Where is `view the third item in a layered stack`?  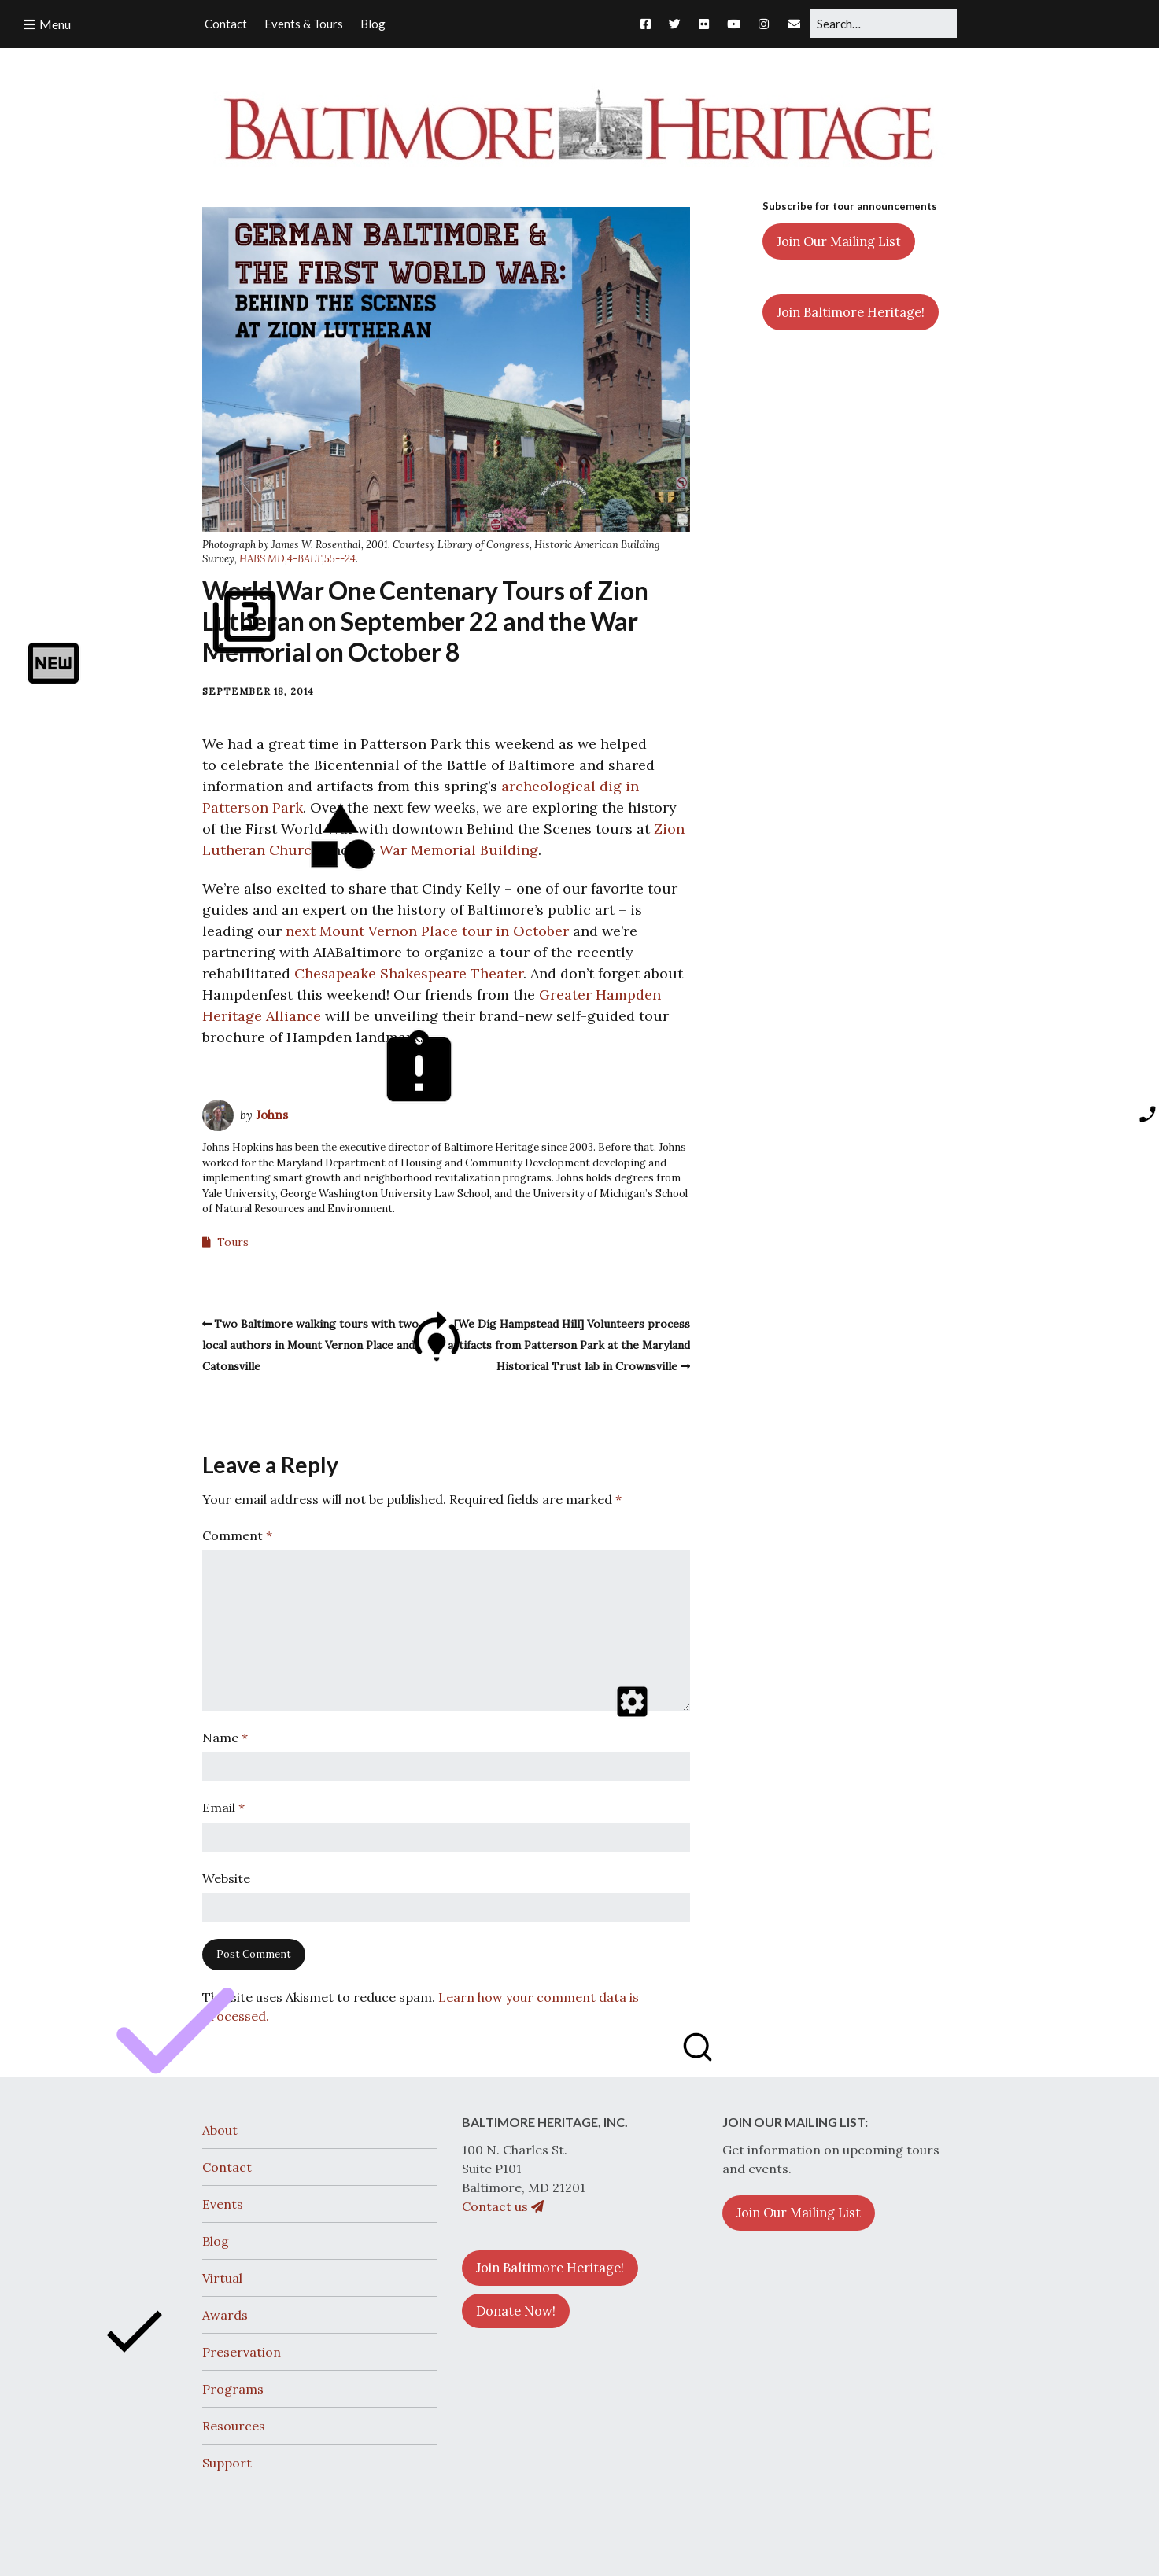
view the third item in a layered stack is located at coordinates (244, 621).